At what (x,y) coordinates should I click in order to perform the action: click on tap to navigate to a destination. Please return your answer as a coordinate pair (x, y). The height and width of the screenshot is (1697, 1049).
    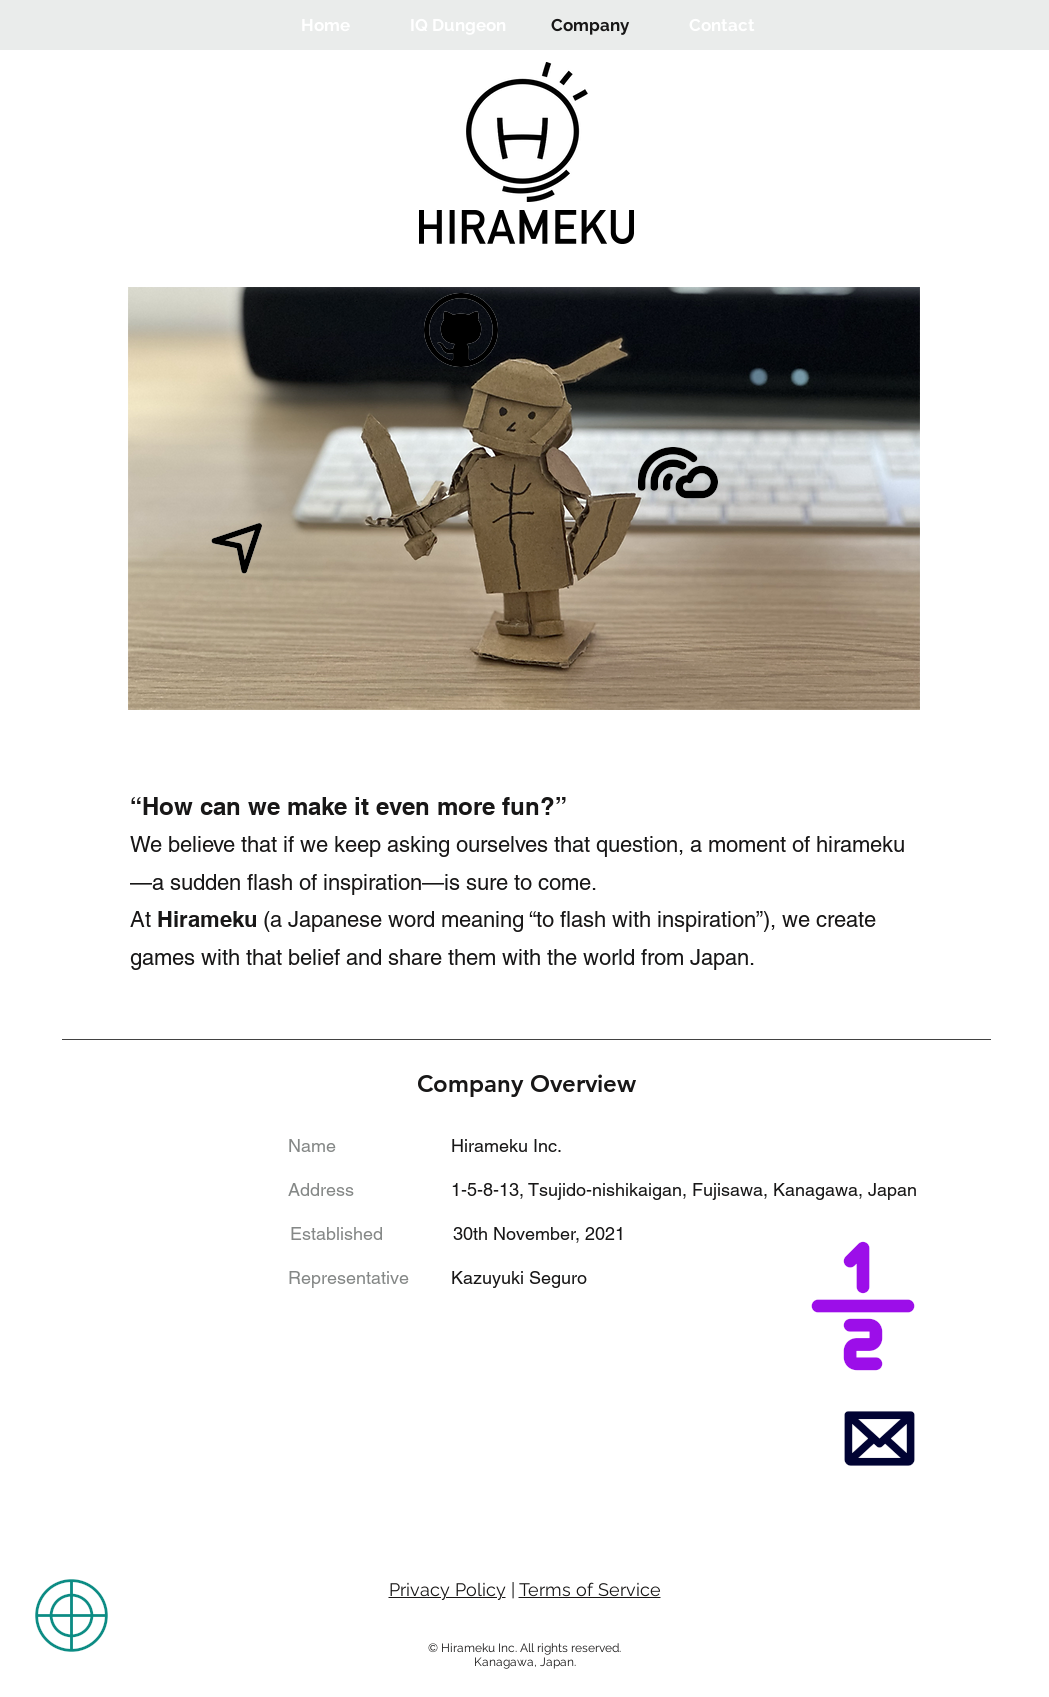
    Looking at the image, I should click on (239, 545).